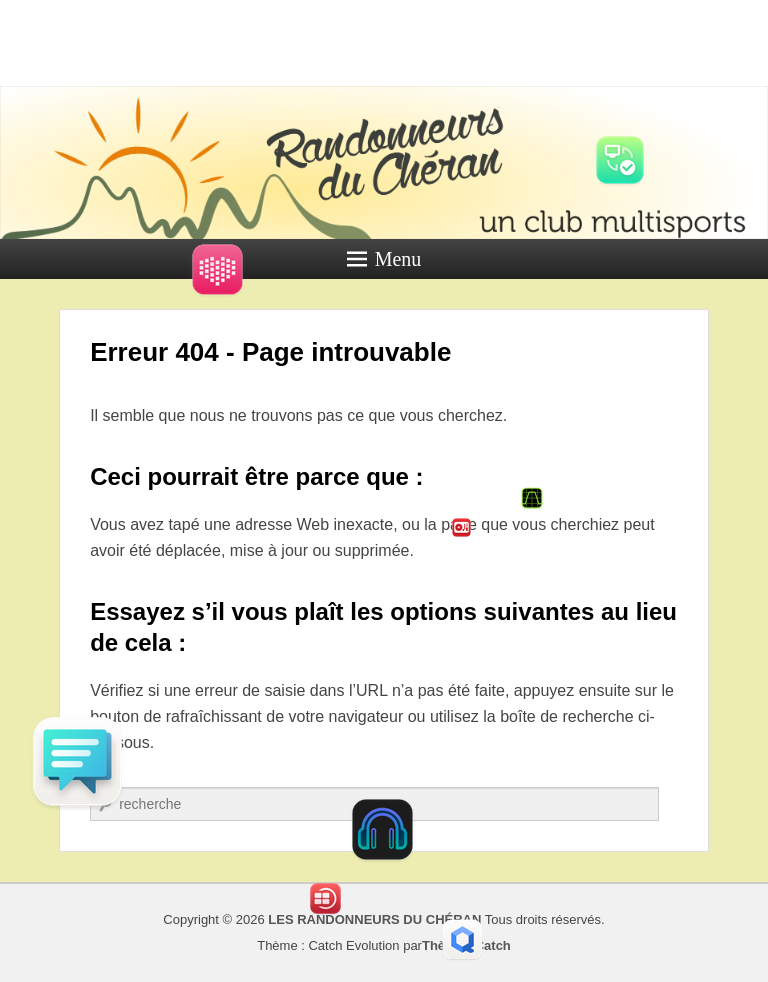 The width and height of the screenshot is (768, 982). Describe the element at coordinates (461, 527) in the screenshot. I see `open monophony music player app` at that location.